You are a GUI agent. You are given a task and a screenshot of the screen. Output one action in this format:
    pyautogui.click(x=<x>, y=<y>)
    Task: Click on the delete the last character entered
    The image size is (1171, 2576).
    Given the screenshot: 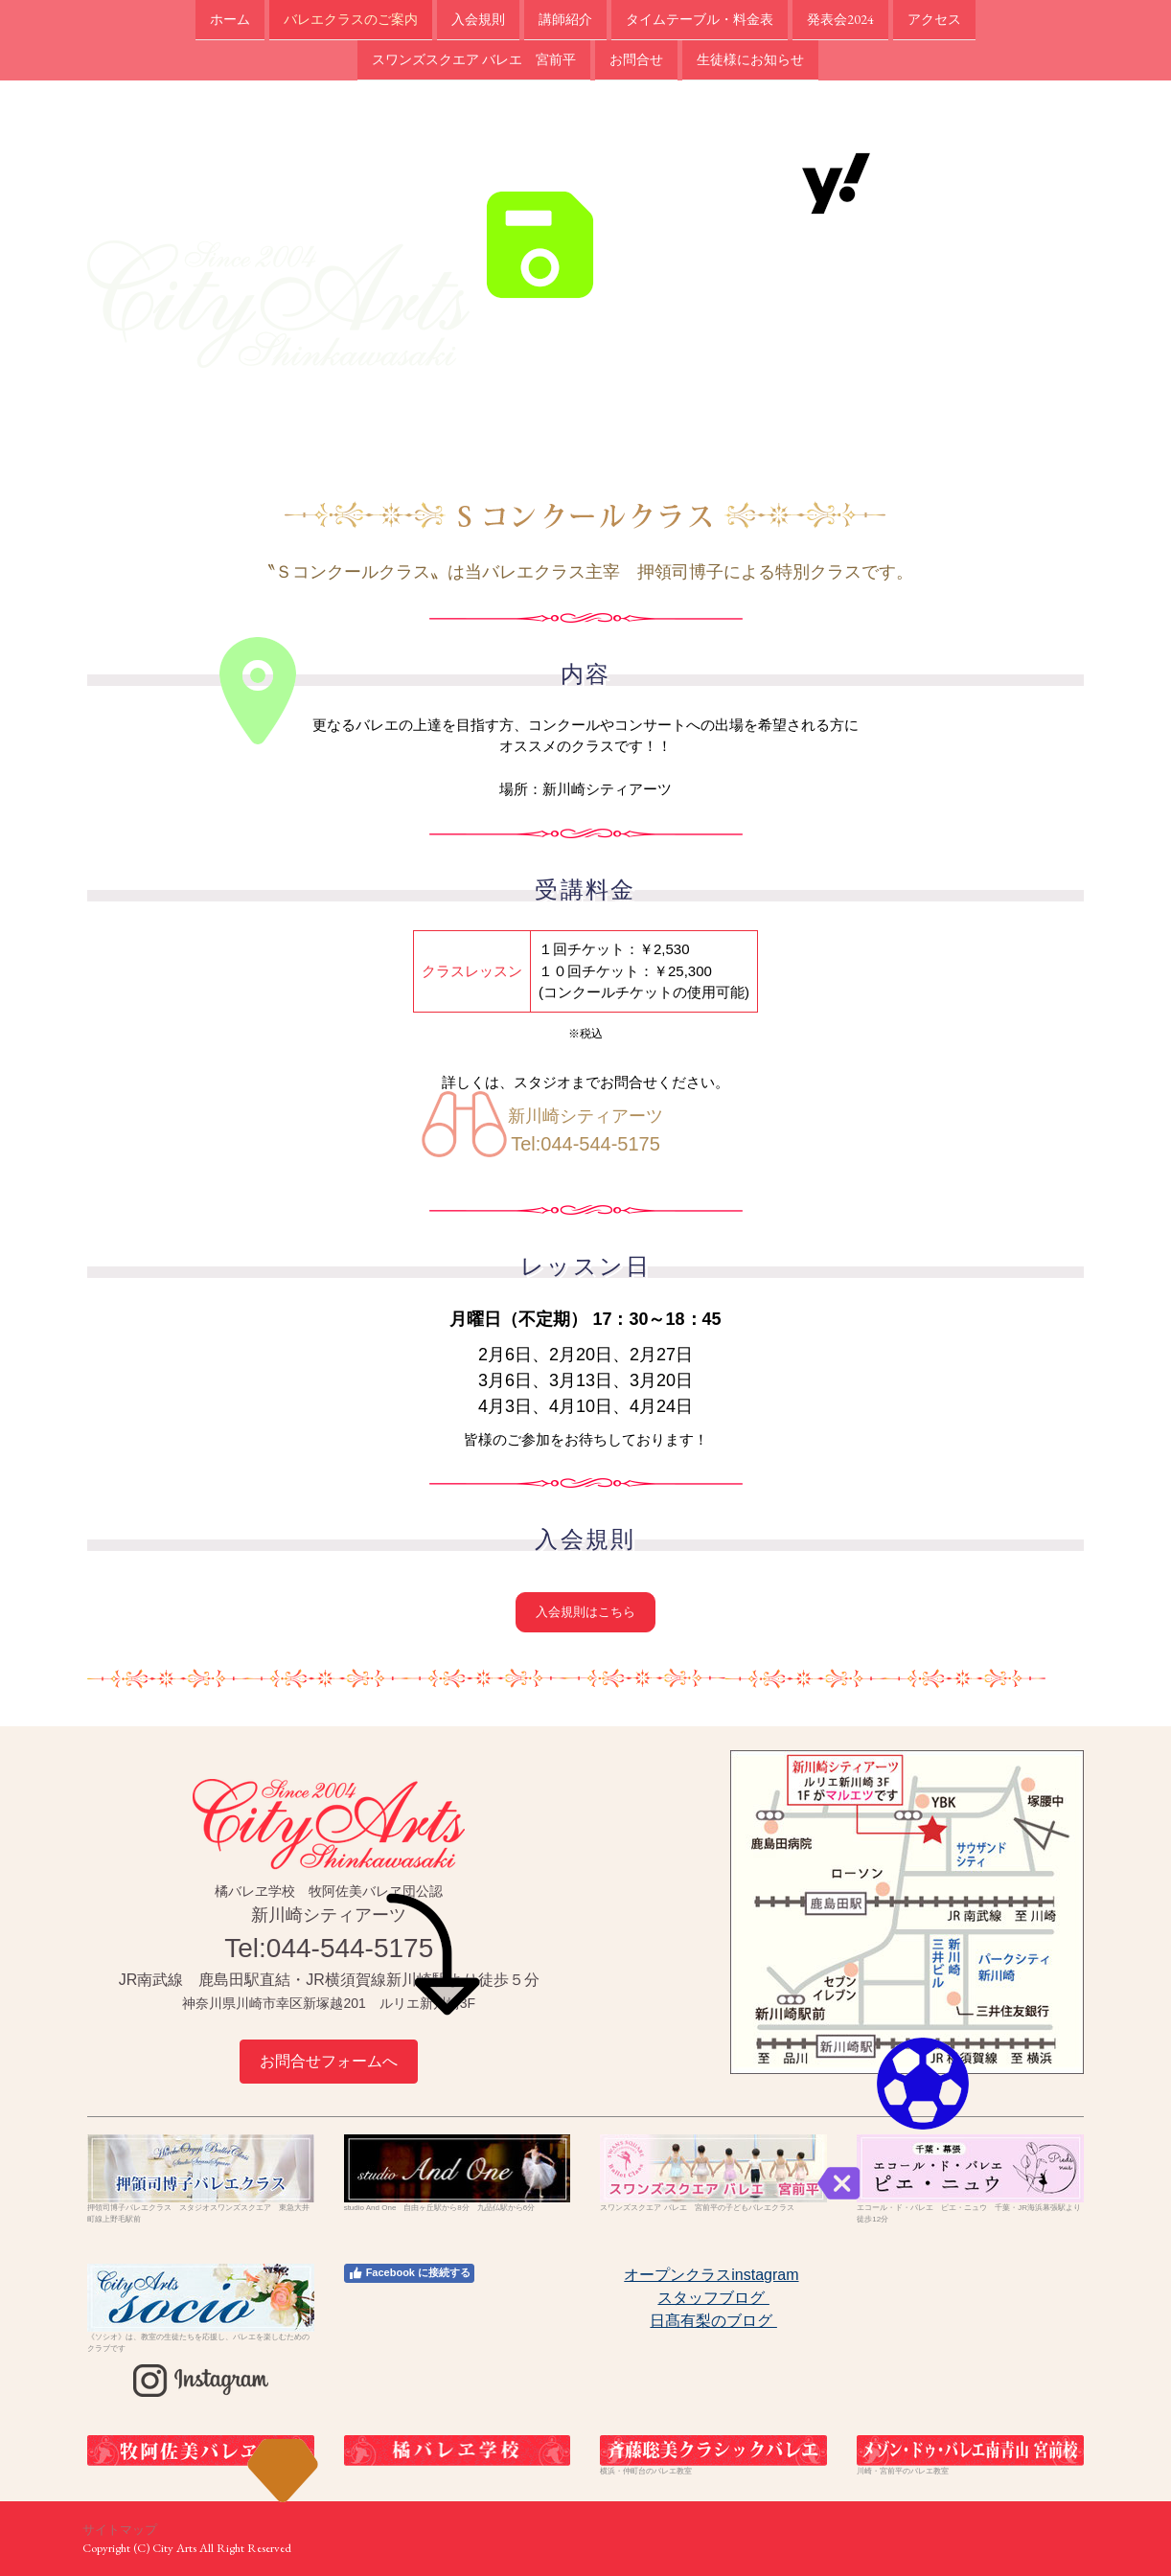 What is the action you would take?
    pyautogui.click(x=840, y=2183)
    